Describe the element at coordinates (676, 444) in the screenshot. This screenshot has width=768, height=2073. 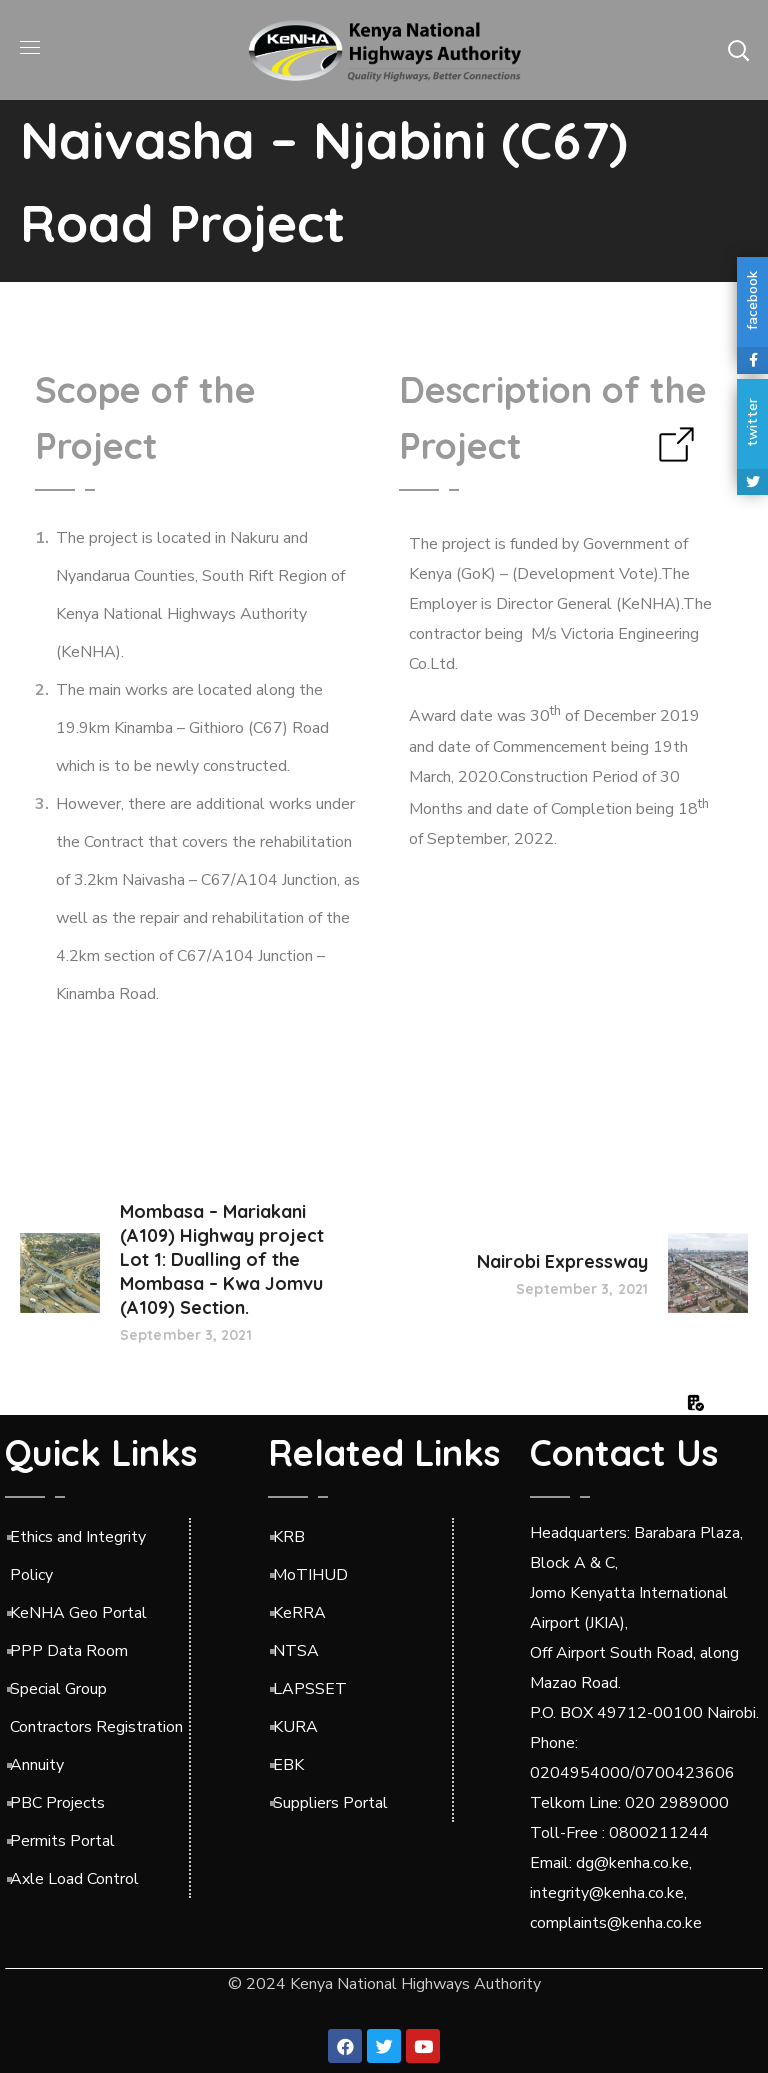
I see `open link in a new window or tab` at that location.